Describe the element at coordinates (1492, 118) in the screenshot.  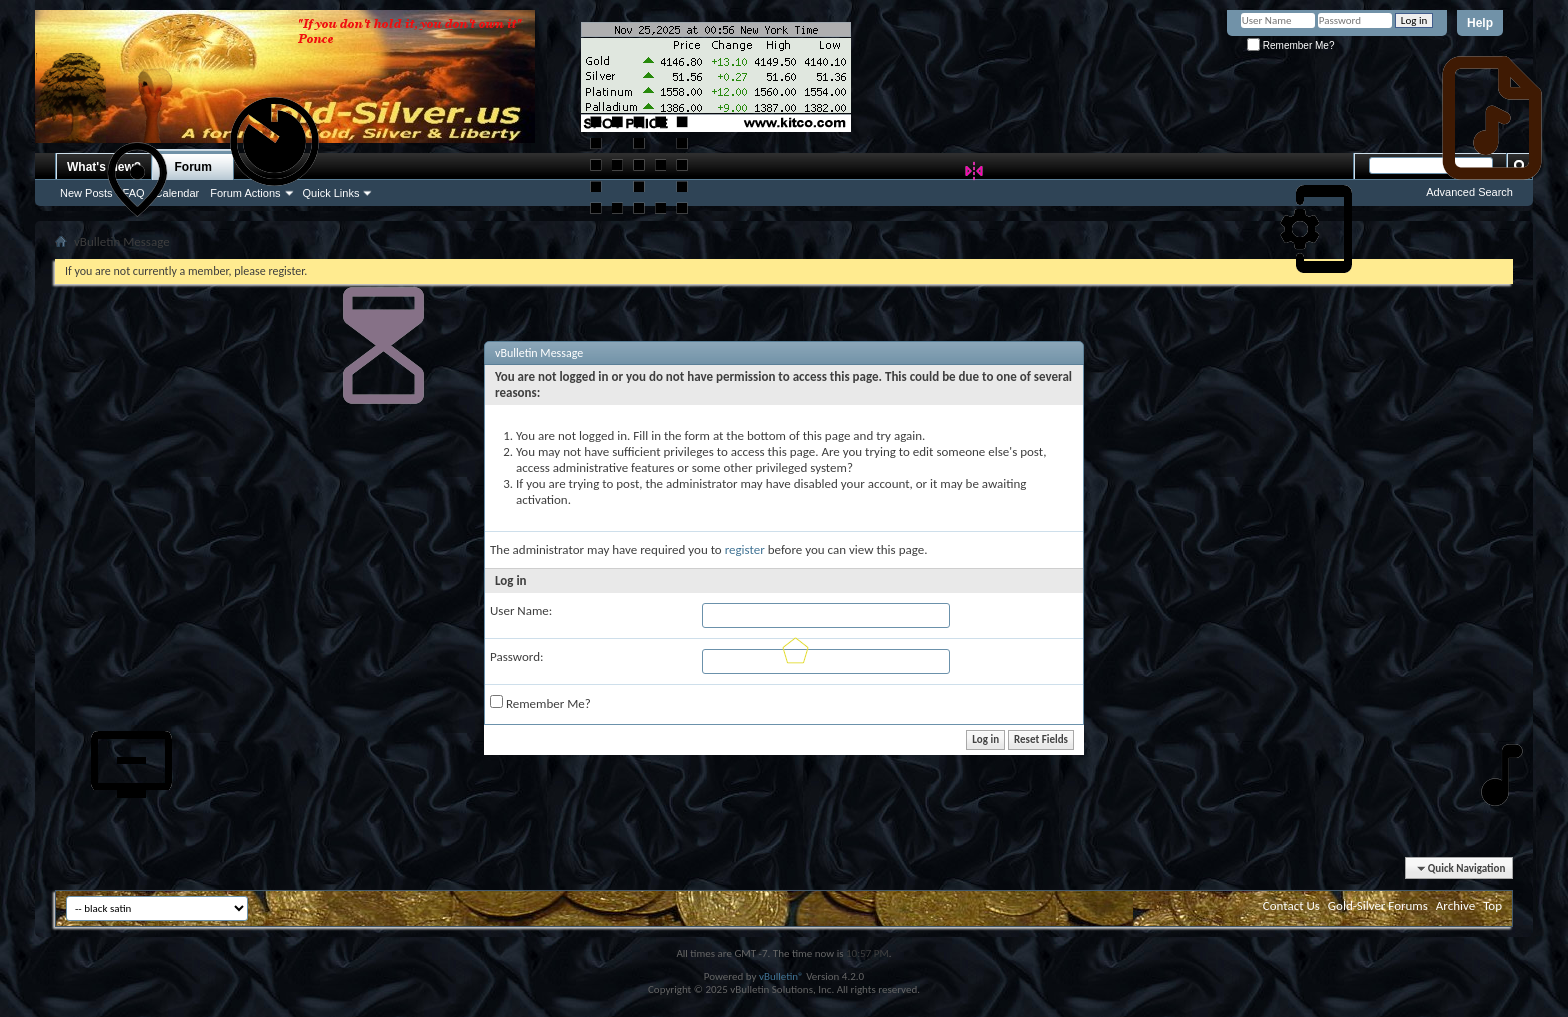
I see `open an audio or music file` at that location.